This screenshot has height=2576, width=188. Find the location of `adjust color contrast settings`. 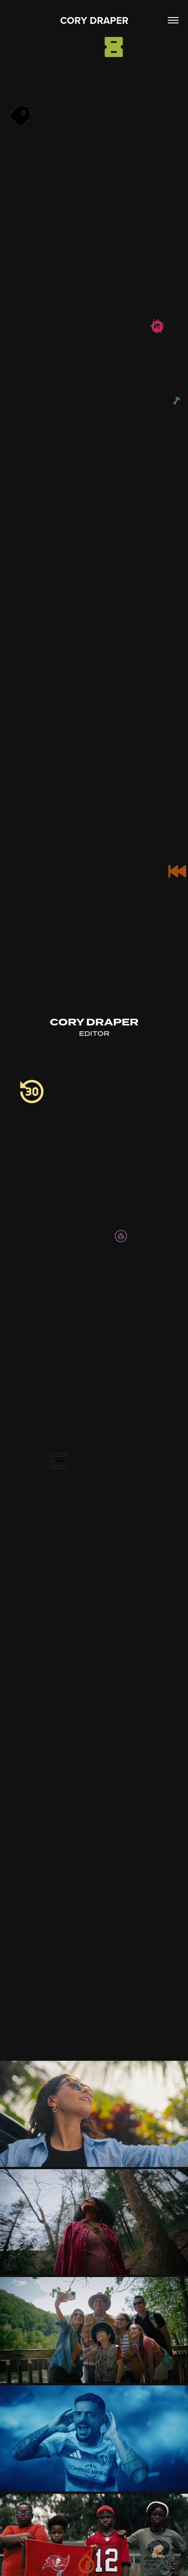

adjust color contrast settings is located at coordinates (86, 2564).